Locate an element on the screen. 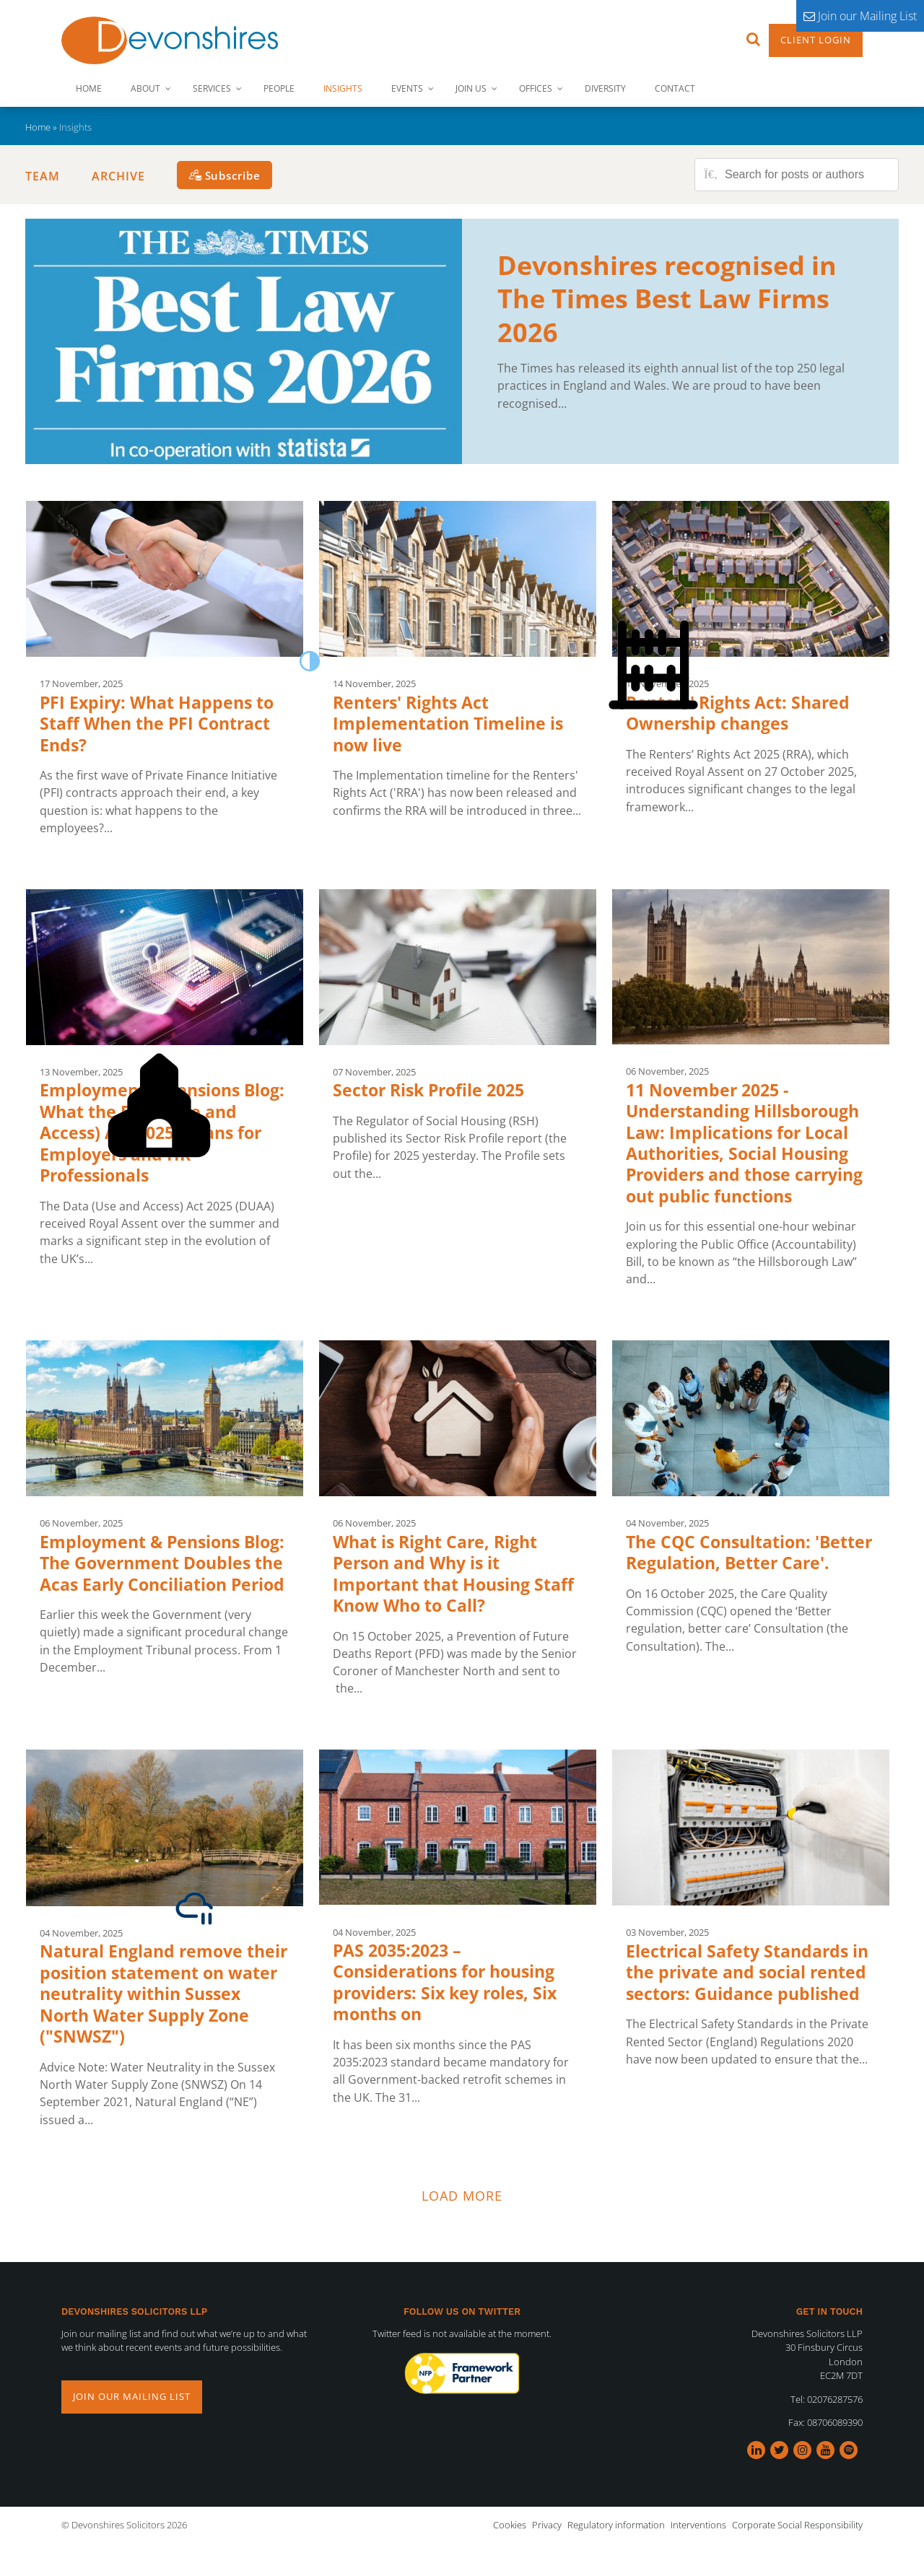 The image size is (924, 2576). pause cloud sync or upload is located at coordinates (194, 1905).